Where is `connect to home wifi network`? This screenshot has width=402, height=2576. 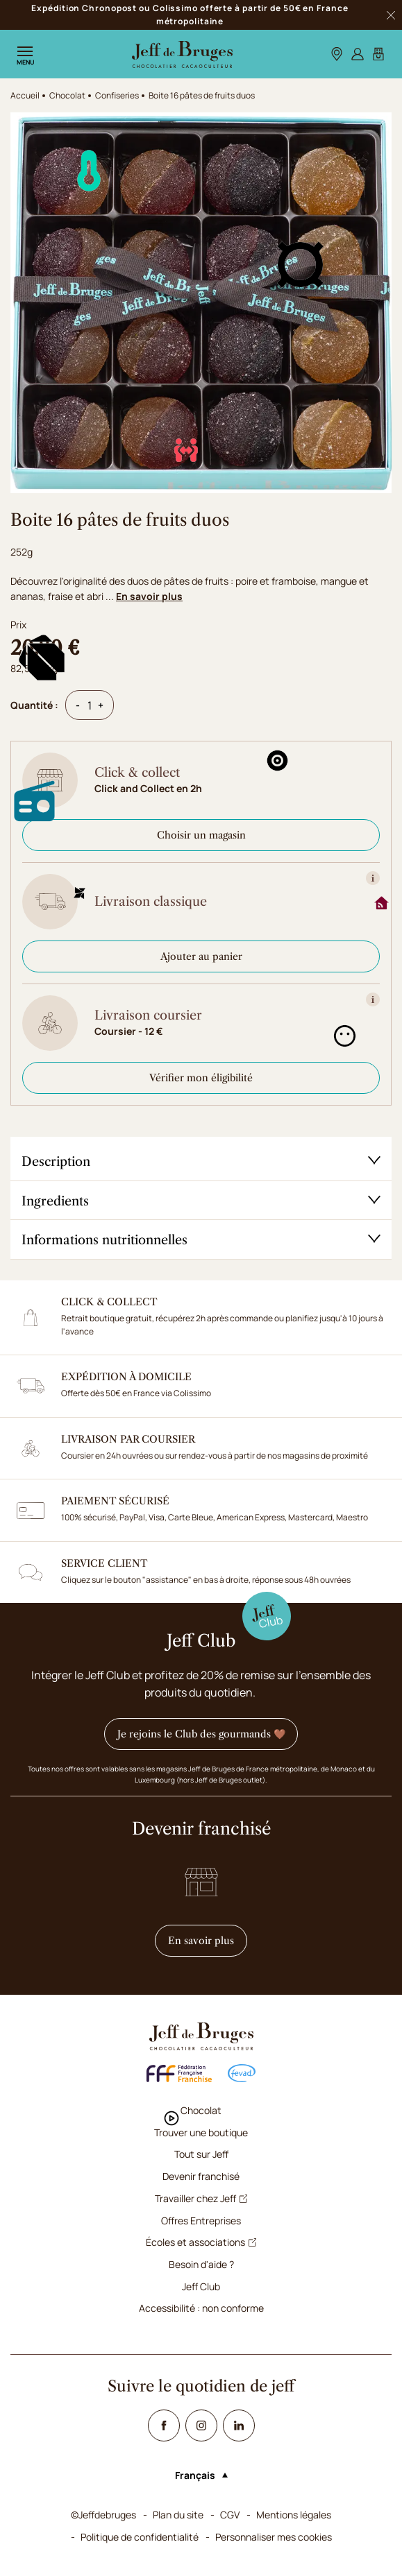
connect to home wifi network is located at coordinates (381, 903).